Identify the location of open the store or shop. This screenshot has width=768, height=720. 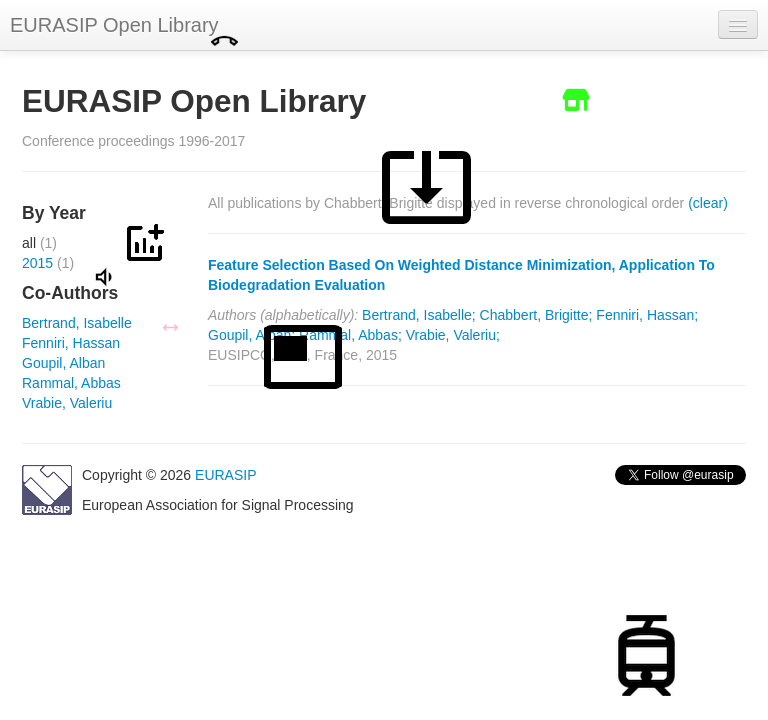
(576, 100).